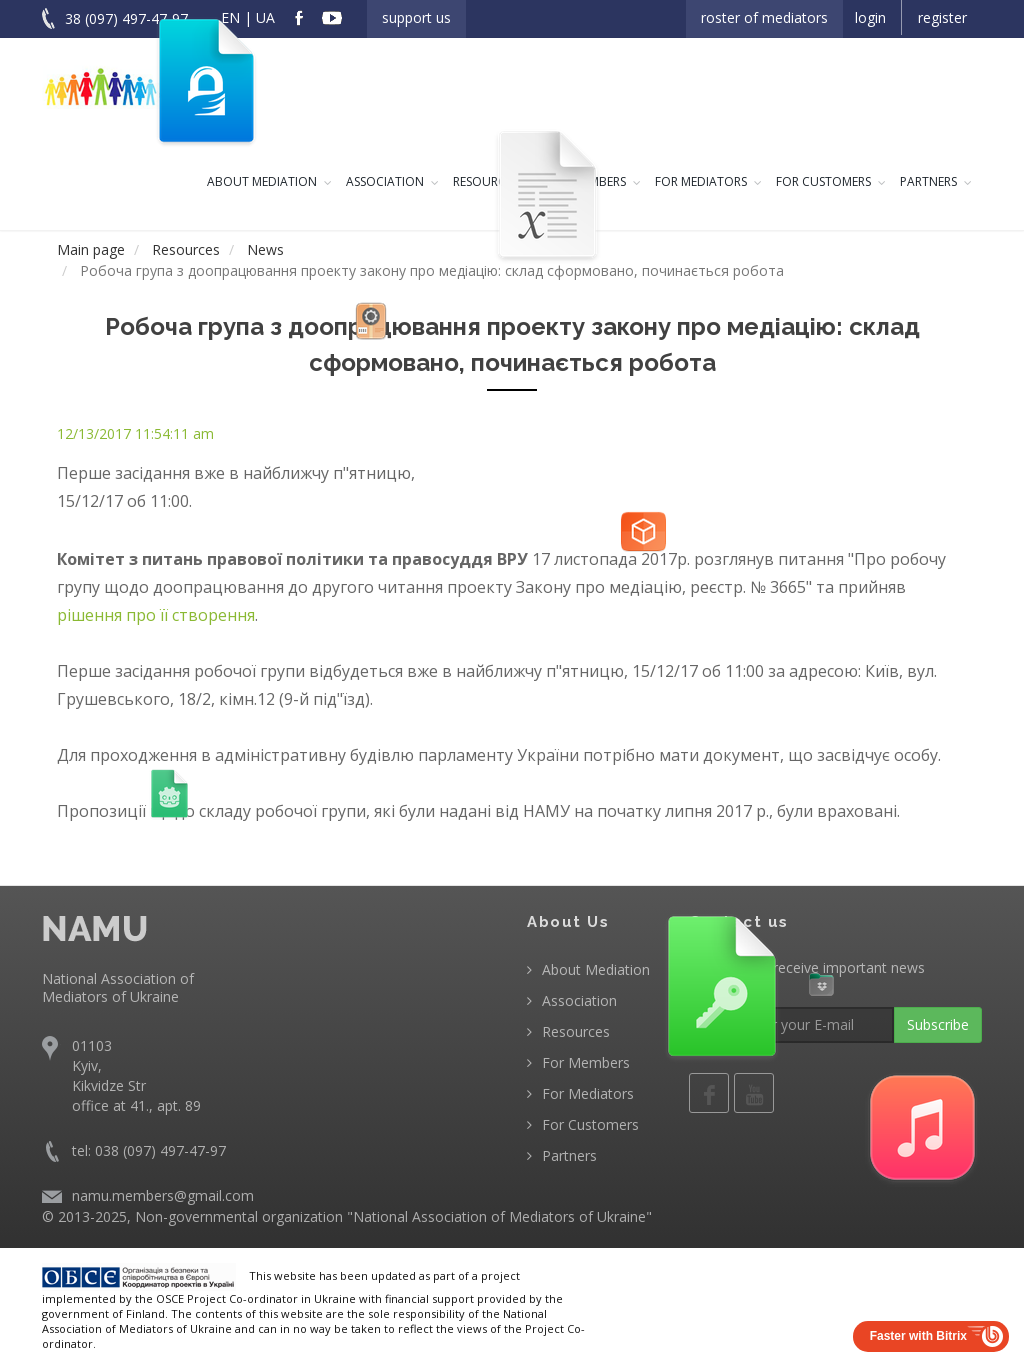  Describe the element at coordinates (821, 984) in the screenshot. I see `open your Dropbox synced folder` at that location.